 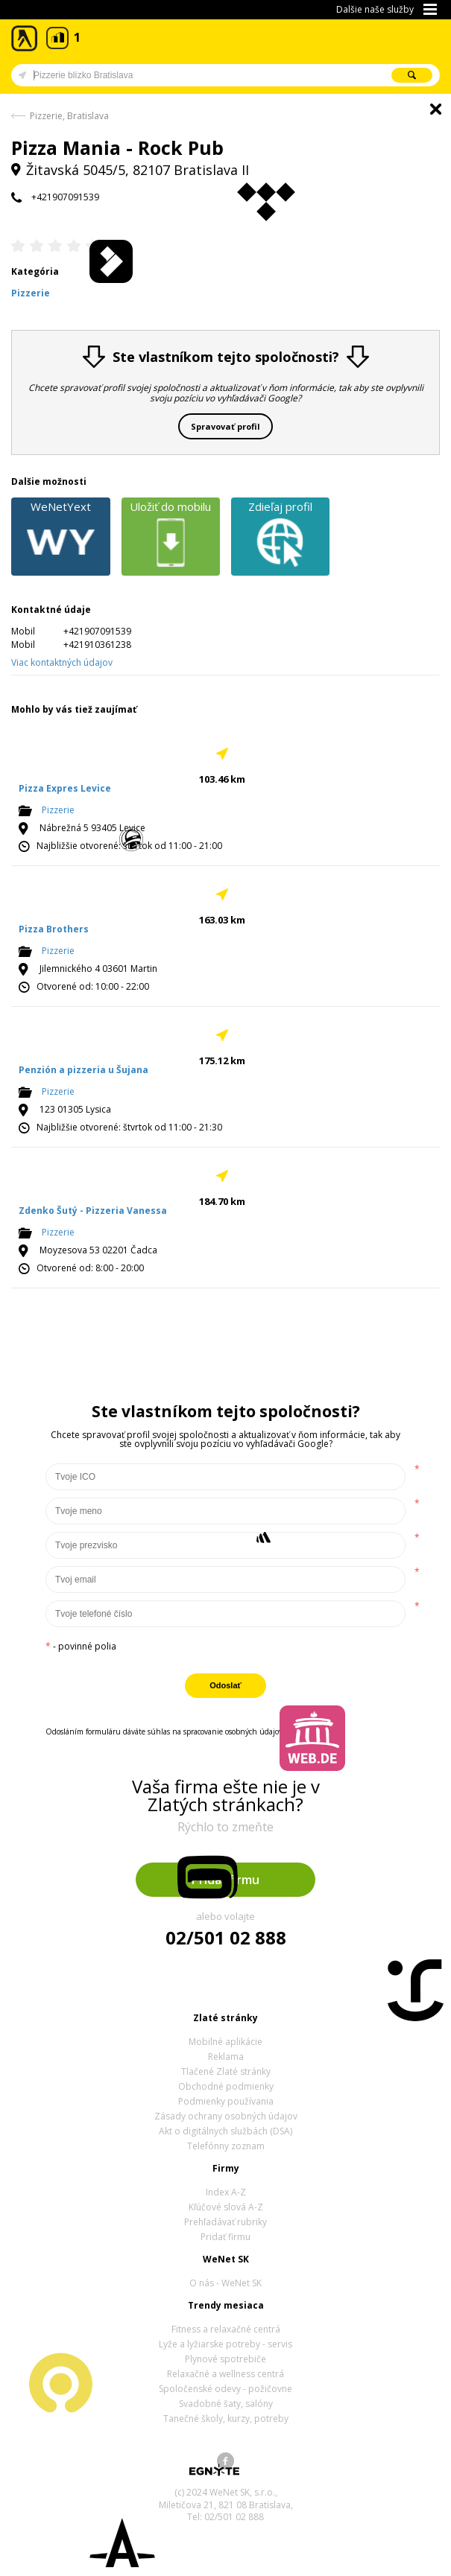 I want to click on open wondershare filmora video editor, so click(x=111, y=261).